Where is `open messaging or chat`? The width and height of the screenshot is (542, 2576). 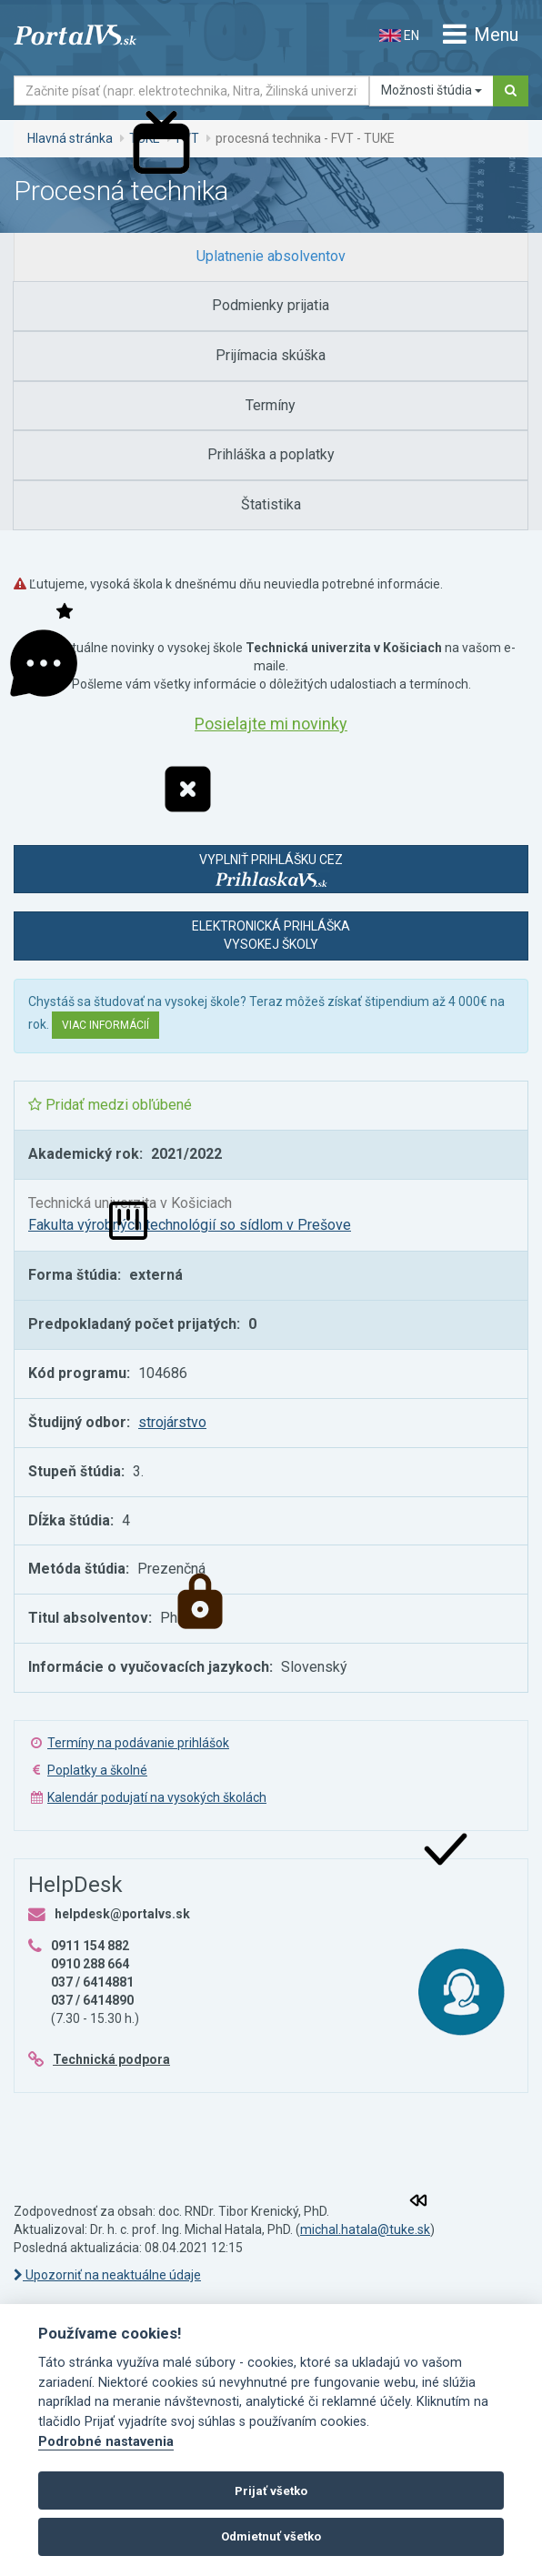
open messaging or chat is located at coordinates (44, 663).